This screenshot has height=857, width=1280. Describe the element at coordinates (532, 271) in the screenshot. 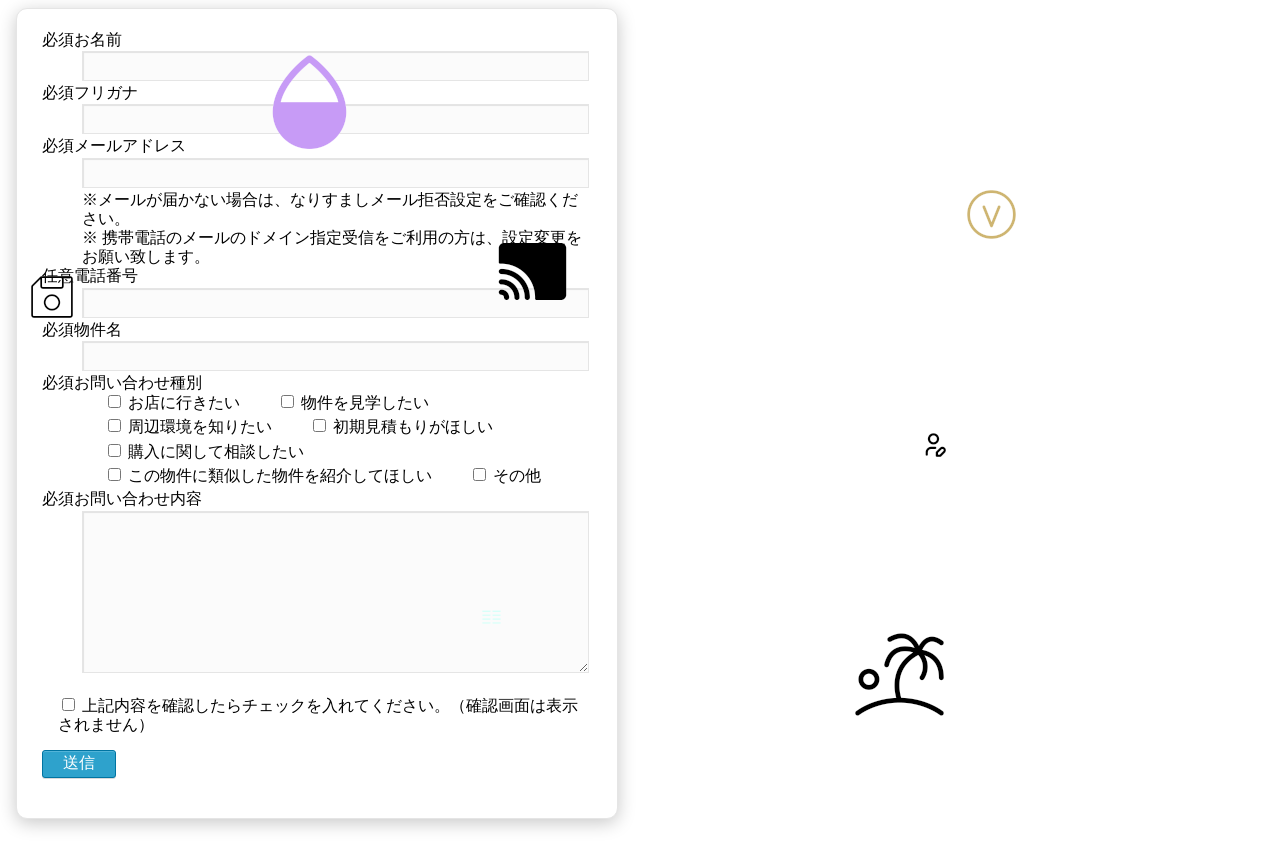

I see `cast your screen to another device` at that location.